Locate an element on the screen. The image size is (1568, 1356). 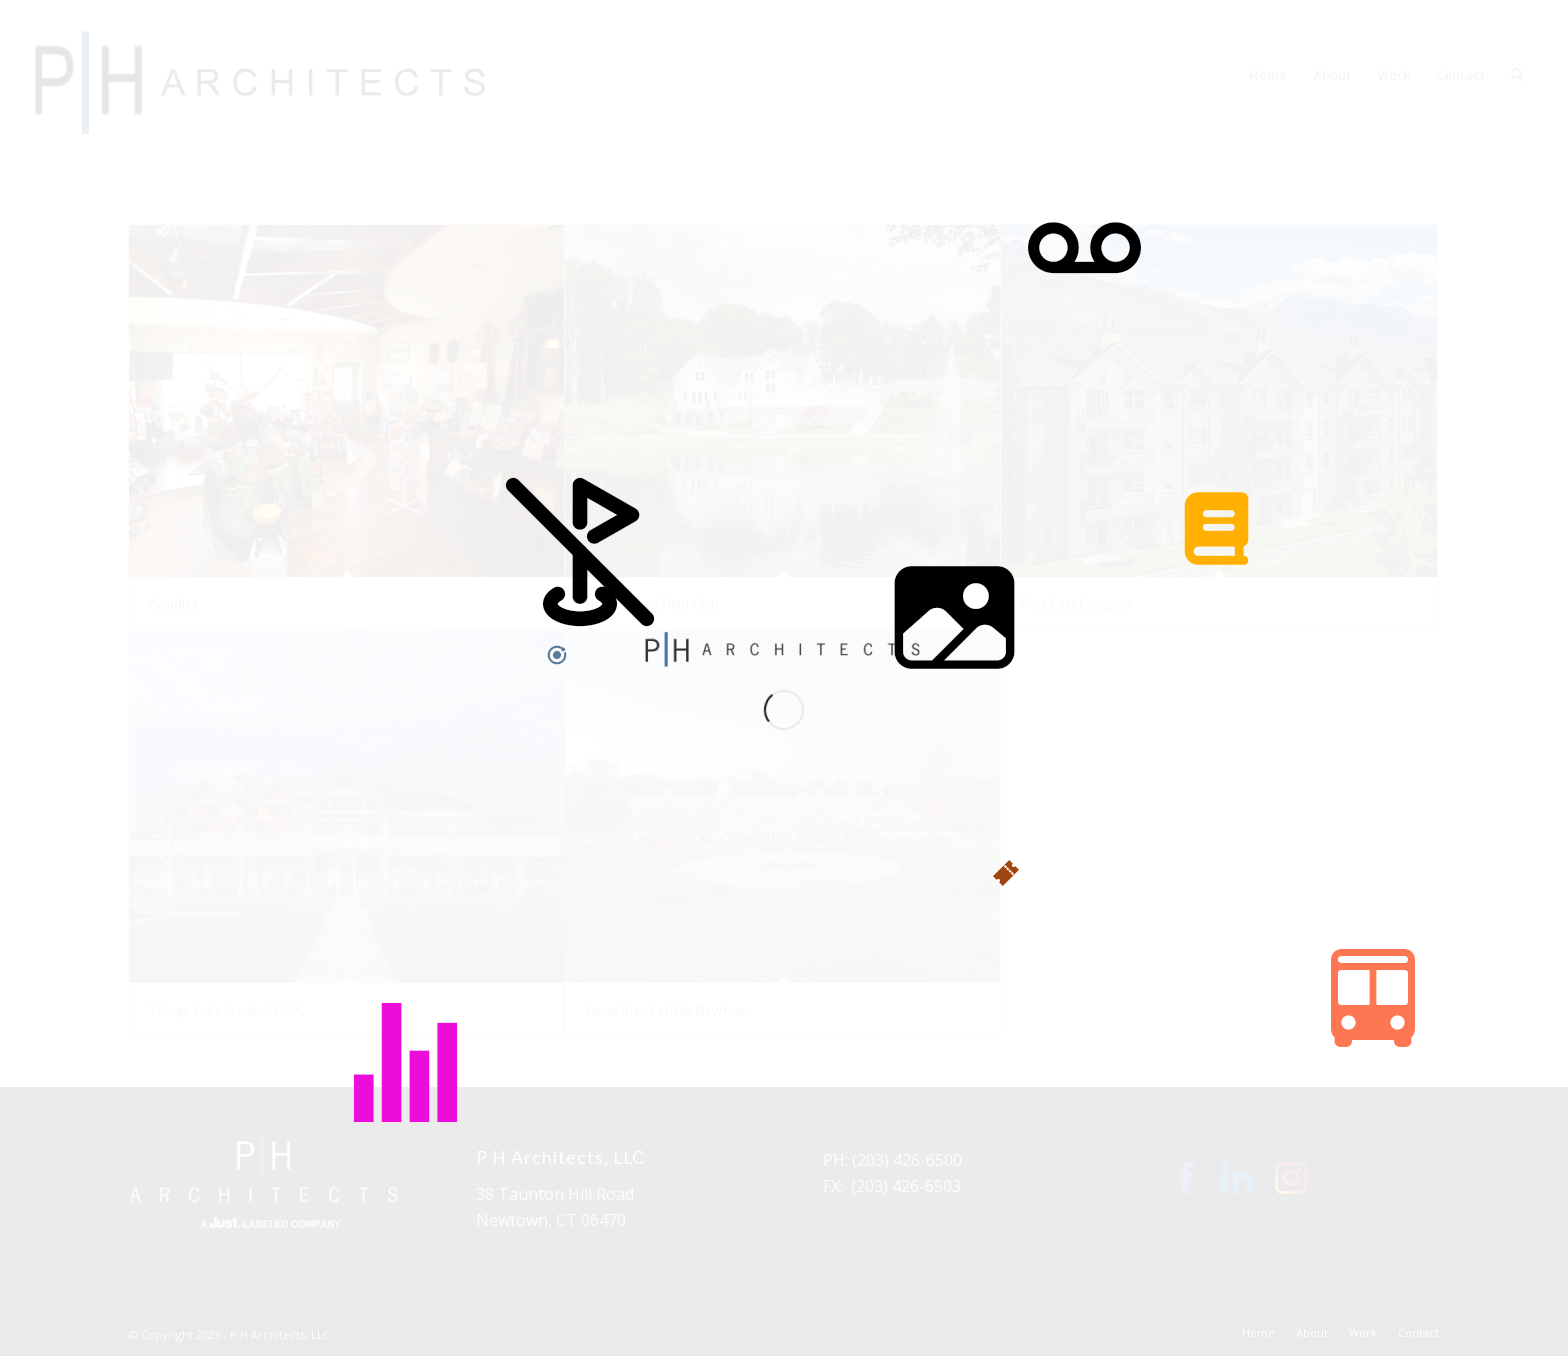
view image or photo is located at coordinates (954, 617).